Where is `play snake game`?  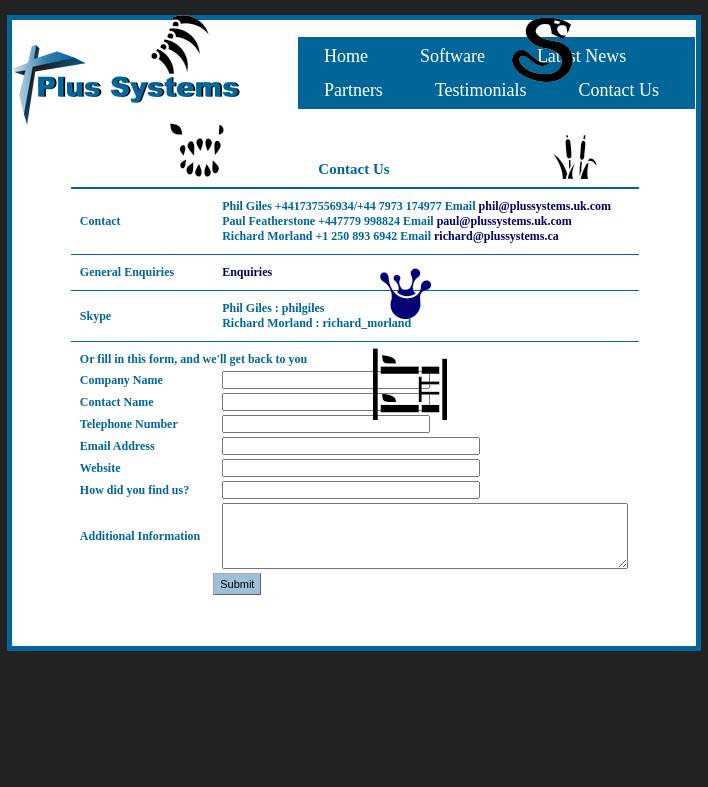 play snake game is located at coordinates (542, 49).